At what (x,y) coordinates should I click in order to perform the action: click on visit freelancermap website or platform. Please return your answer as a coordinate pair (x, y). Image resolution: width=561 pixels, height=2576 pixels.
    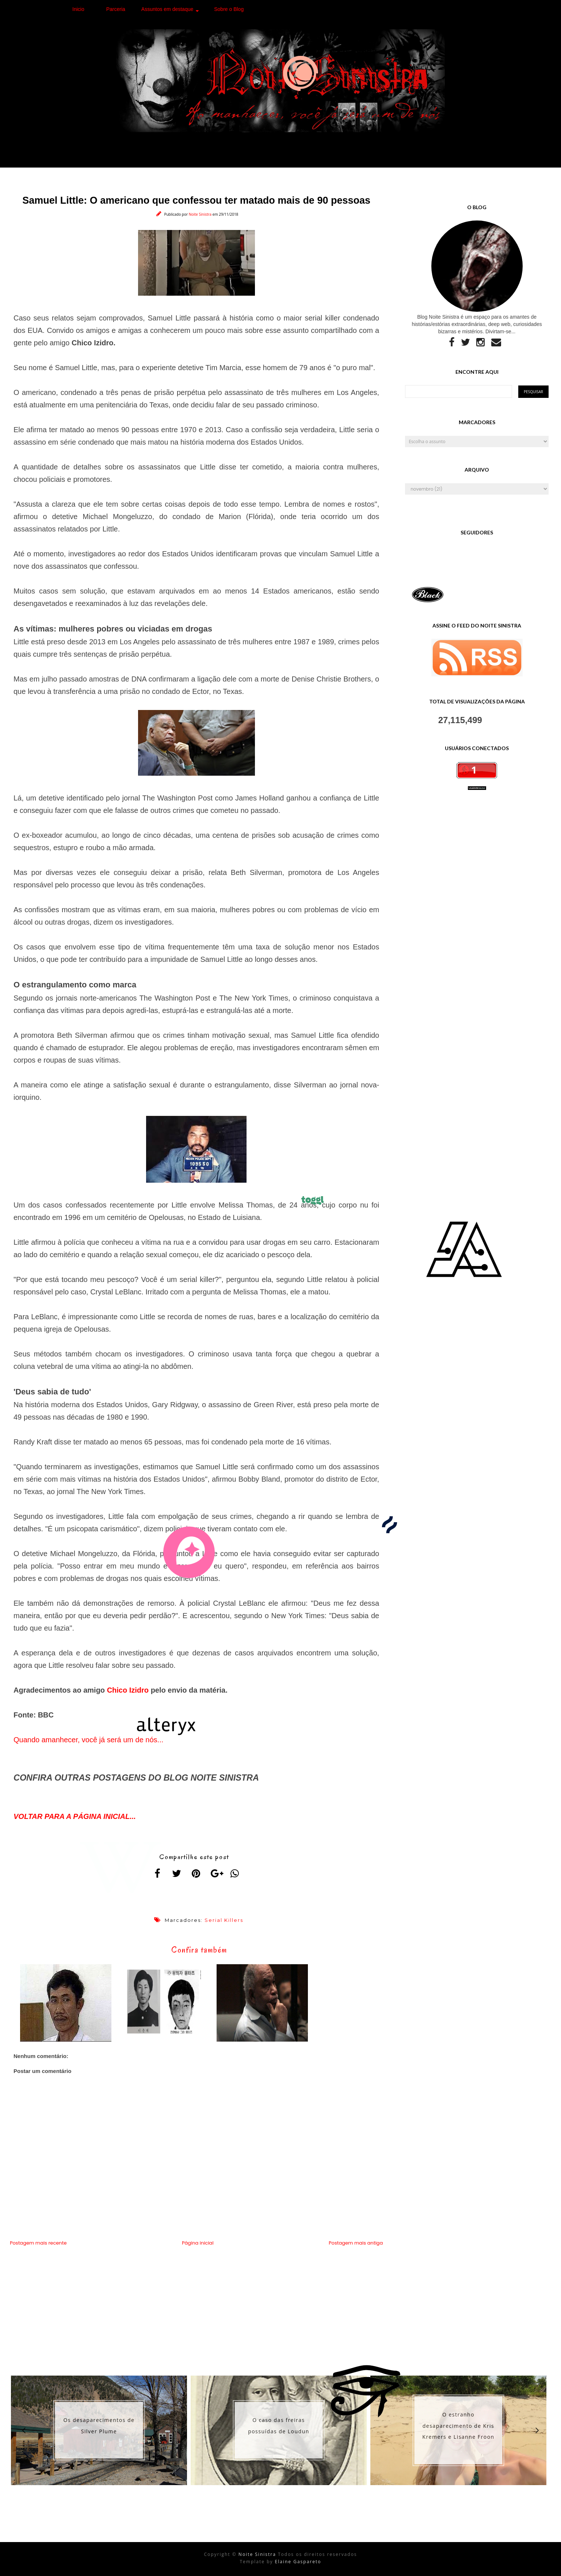
    Looking at the image, I should click on (301, 73).